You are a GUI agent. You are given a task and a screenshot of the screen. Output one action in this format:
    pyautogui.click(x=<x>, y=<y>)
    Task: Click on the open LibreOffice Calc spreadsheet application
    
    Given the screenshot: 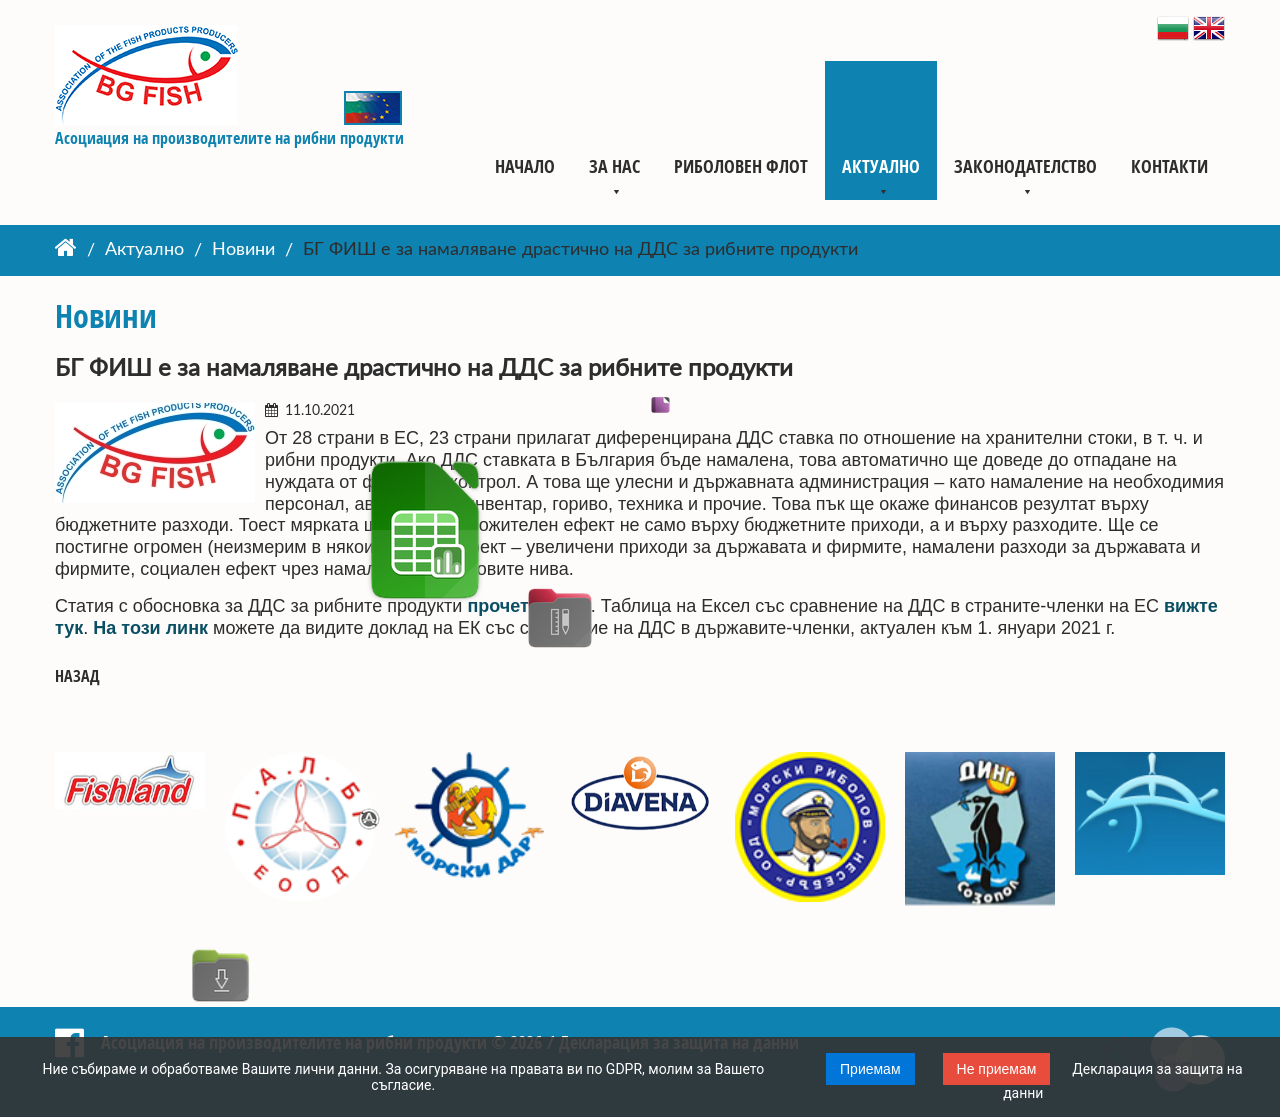 What is the action you would take?
    pyautogui.click(x=425, y=530)
    